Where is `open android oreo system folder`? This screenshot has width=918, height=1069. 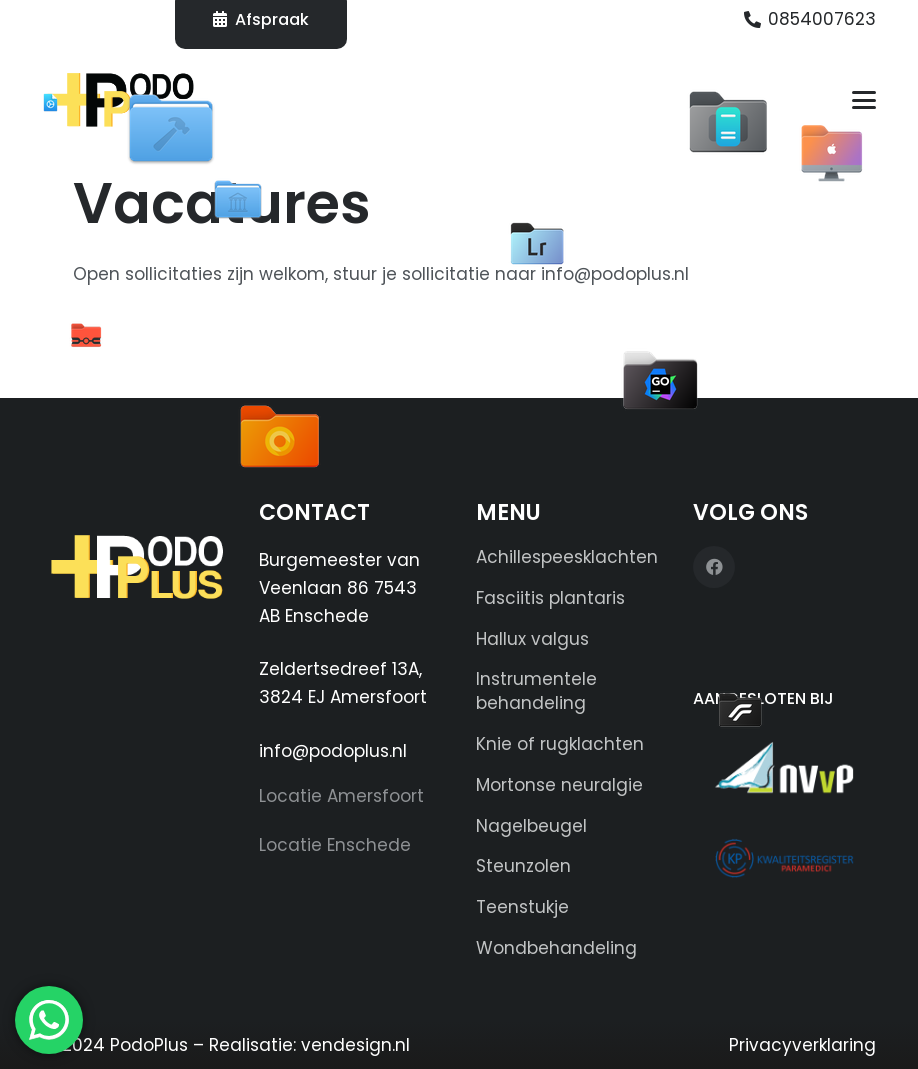 open android oreo system folder is located at coordinates (279, 438).